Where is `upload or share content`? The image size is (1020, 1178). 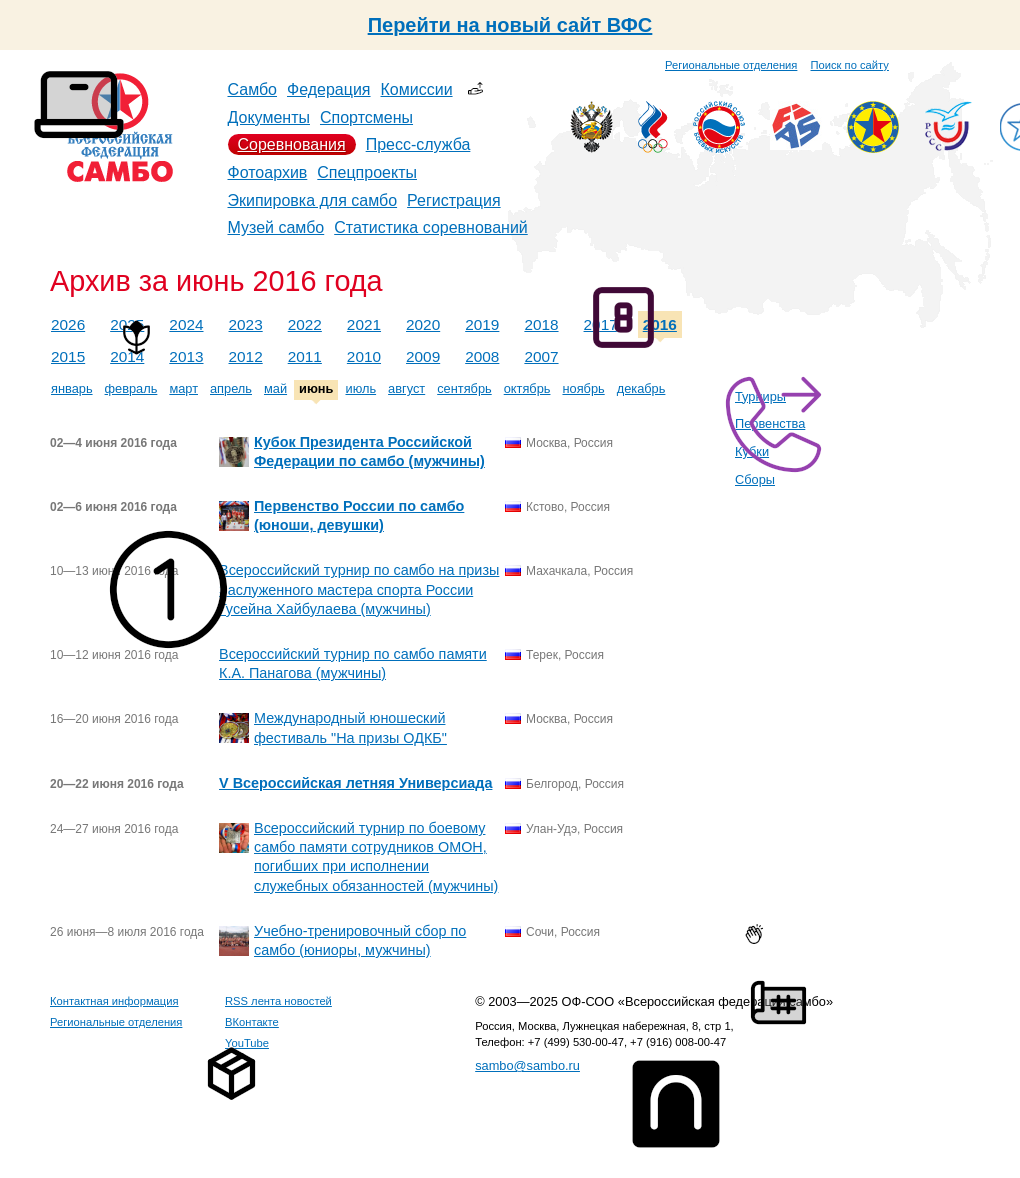 upload or share content is located at coordinates (476, 89).